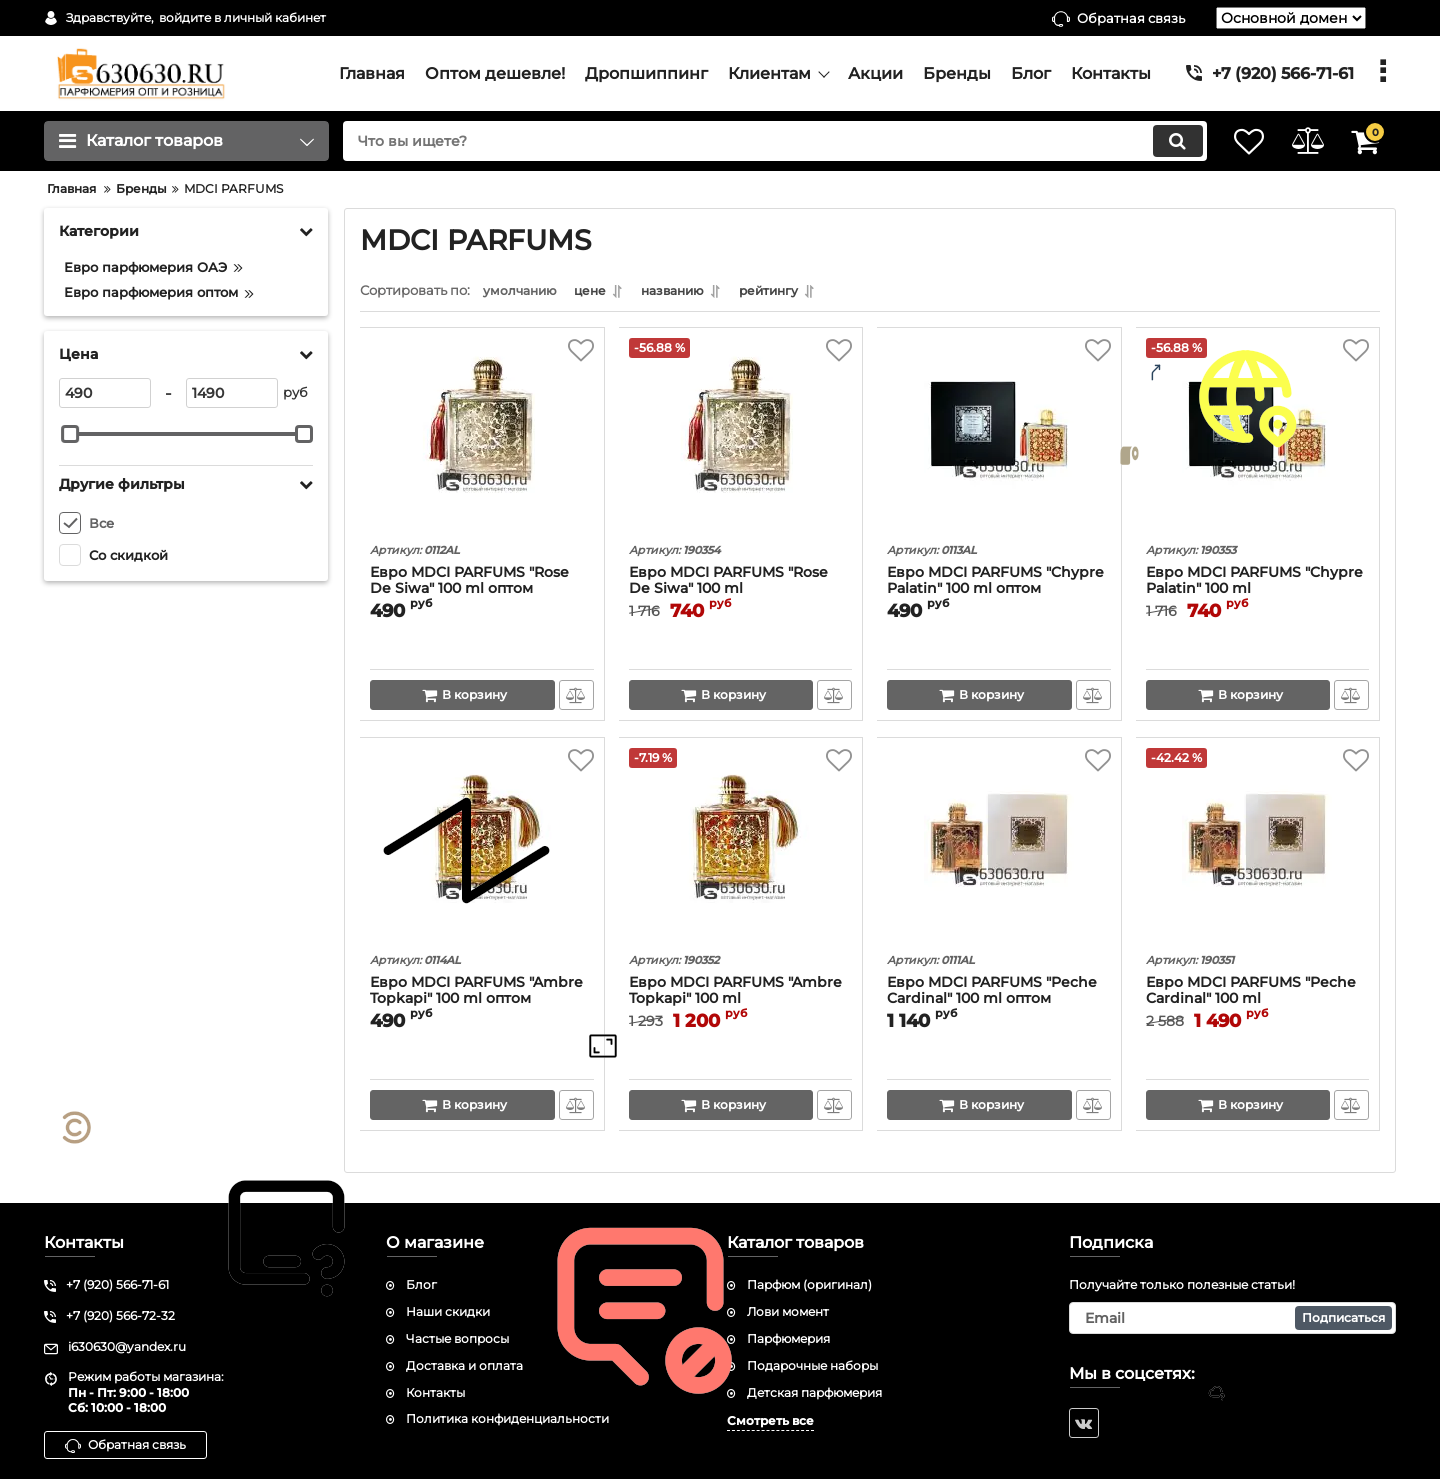 The height and width of the screenshot is (1479, 1440). Describe the element at coordinates (603, 1046) in the screenshot. I see `enter fullscreen mode` at that location.